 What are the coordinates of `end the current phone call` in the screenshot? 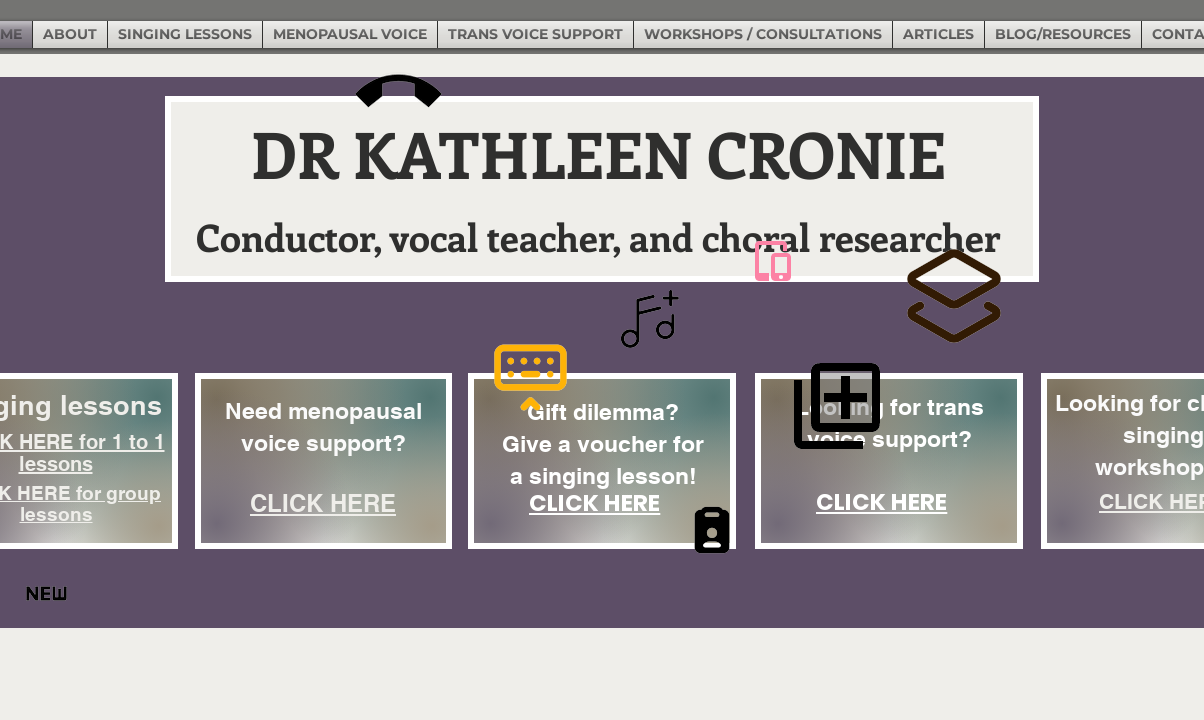 It's located at (398, 92).